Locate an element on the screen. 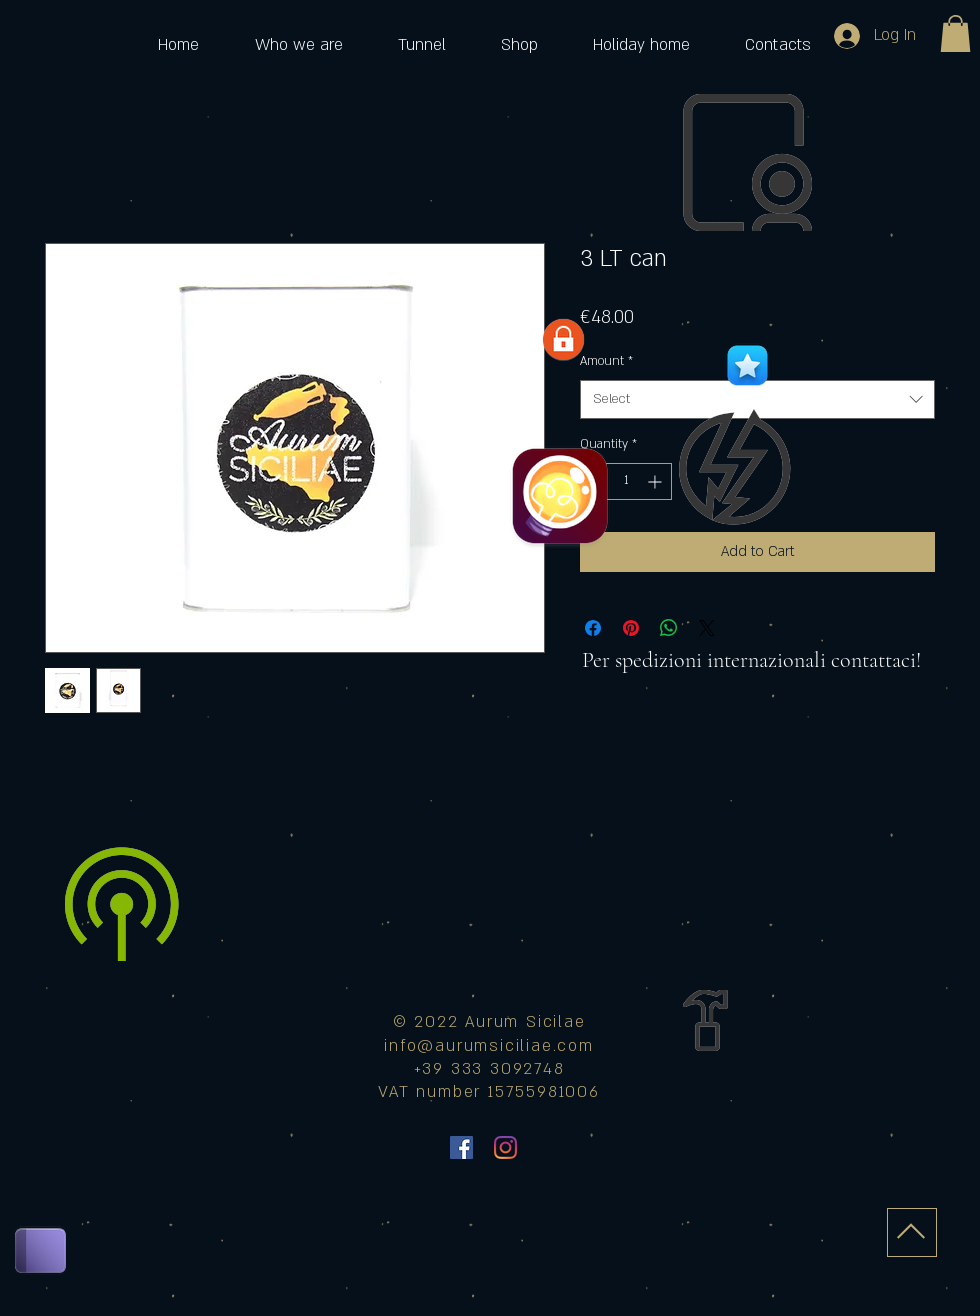  open compizconfig settings manager is located at coordinates (747, 365).